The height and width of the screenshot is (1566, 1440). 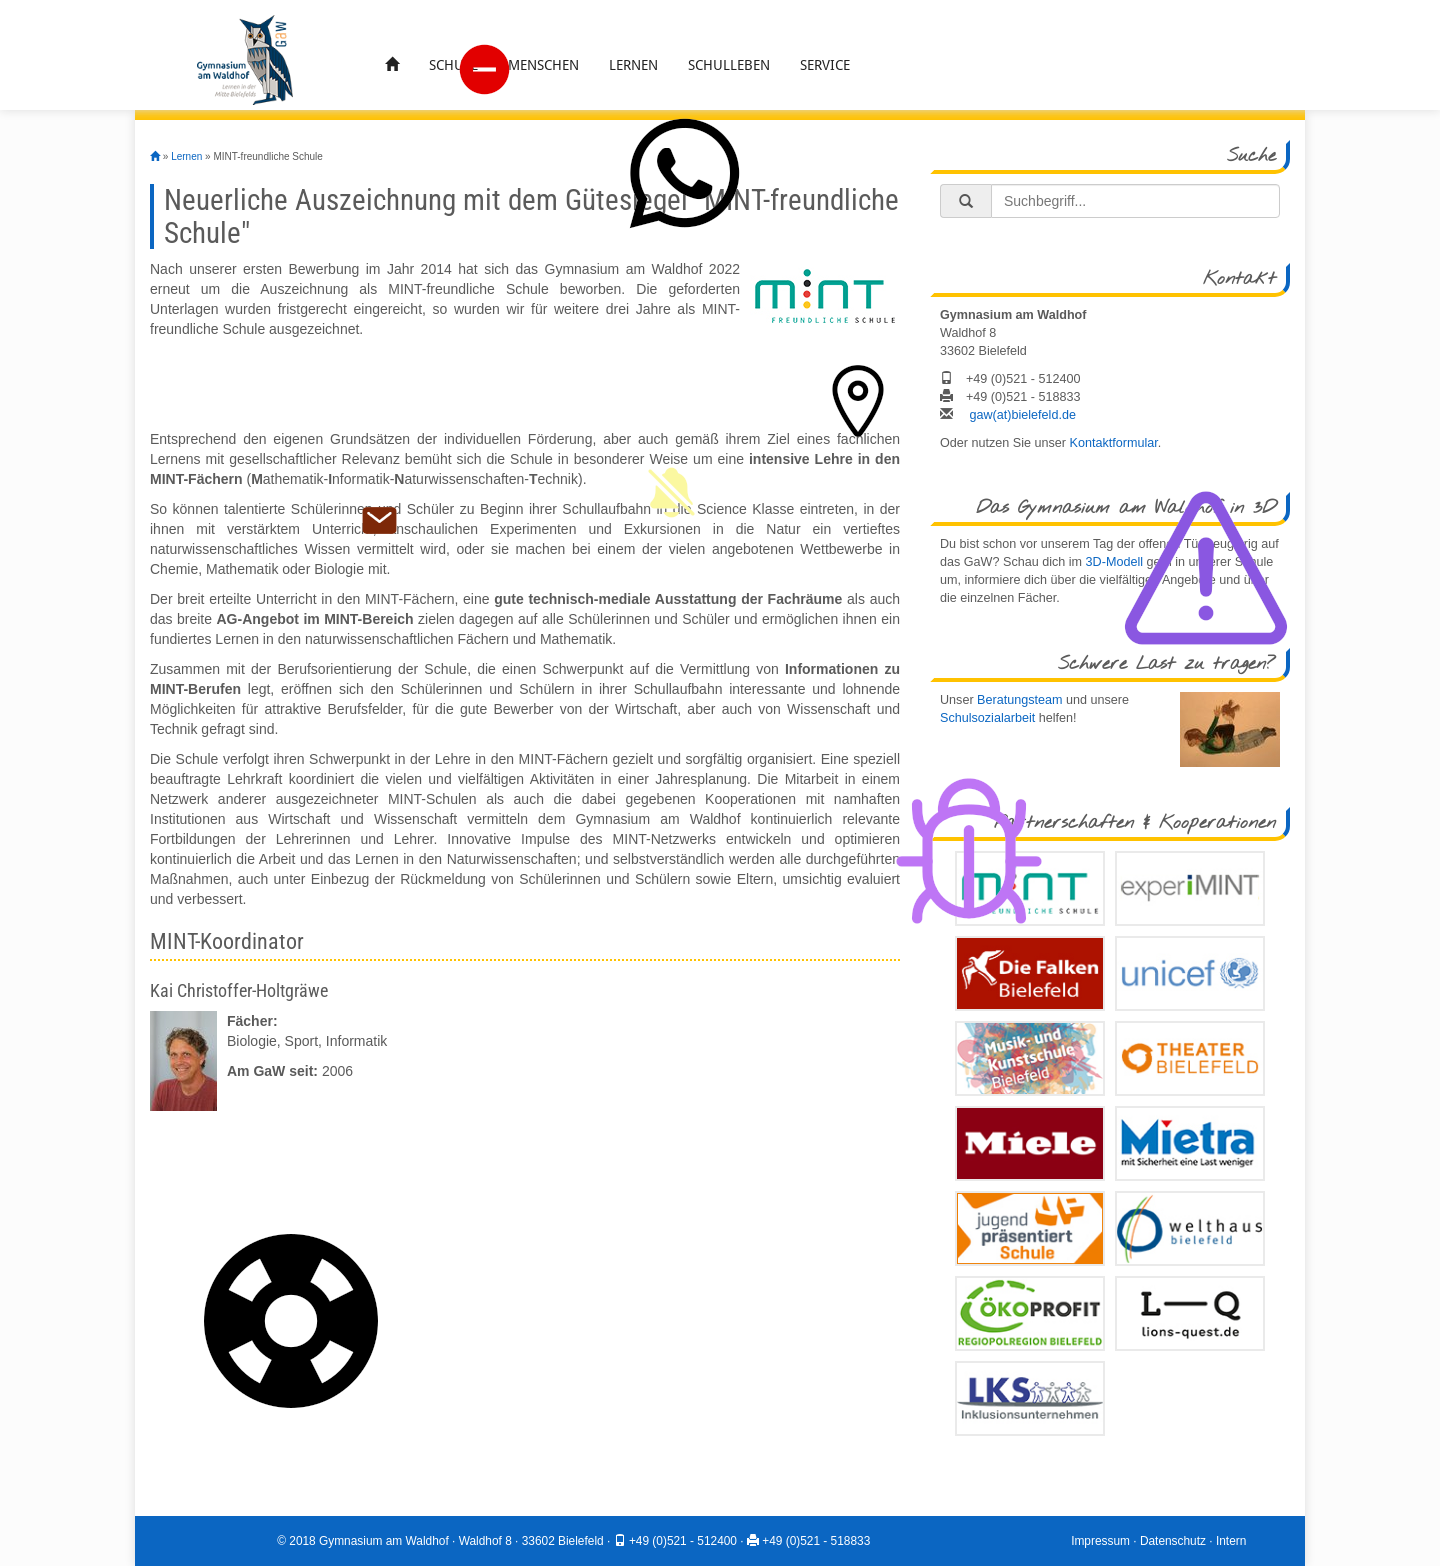 What do you see at coordinates (969, 851) in the screenshot?
I see `report a bug or issue` at bounding box center [969, 851].